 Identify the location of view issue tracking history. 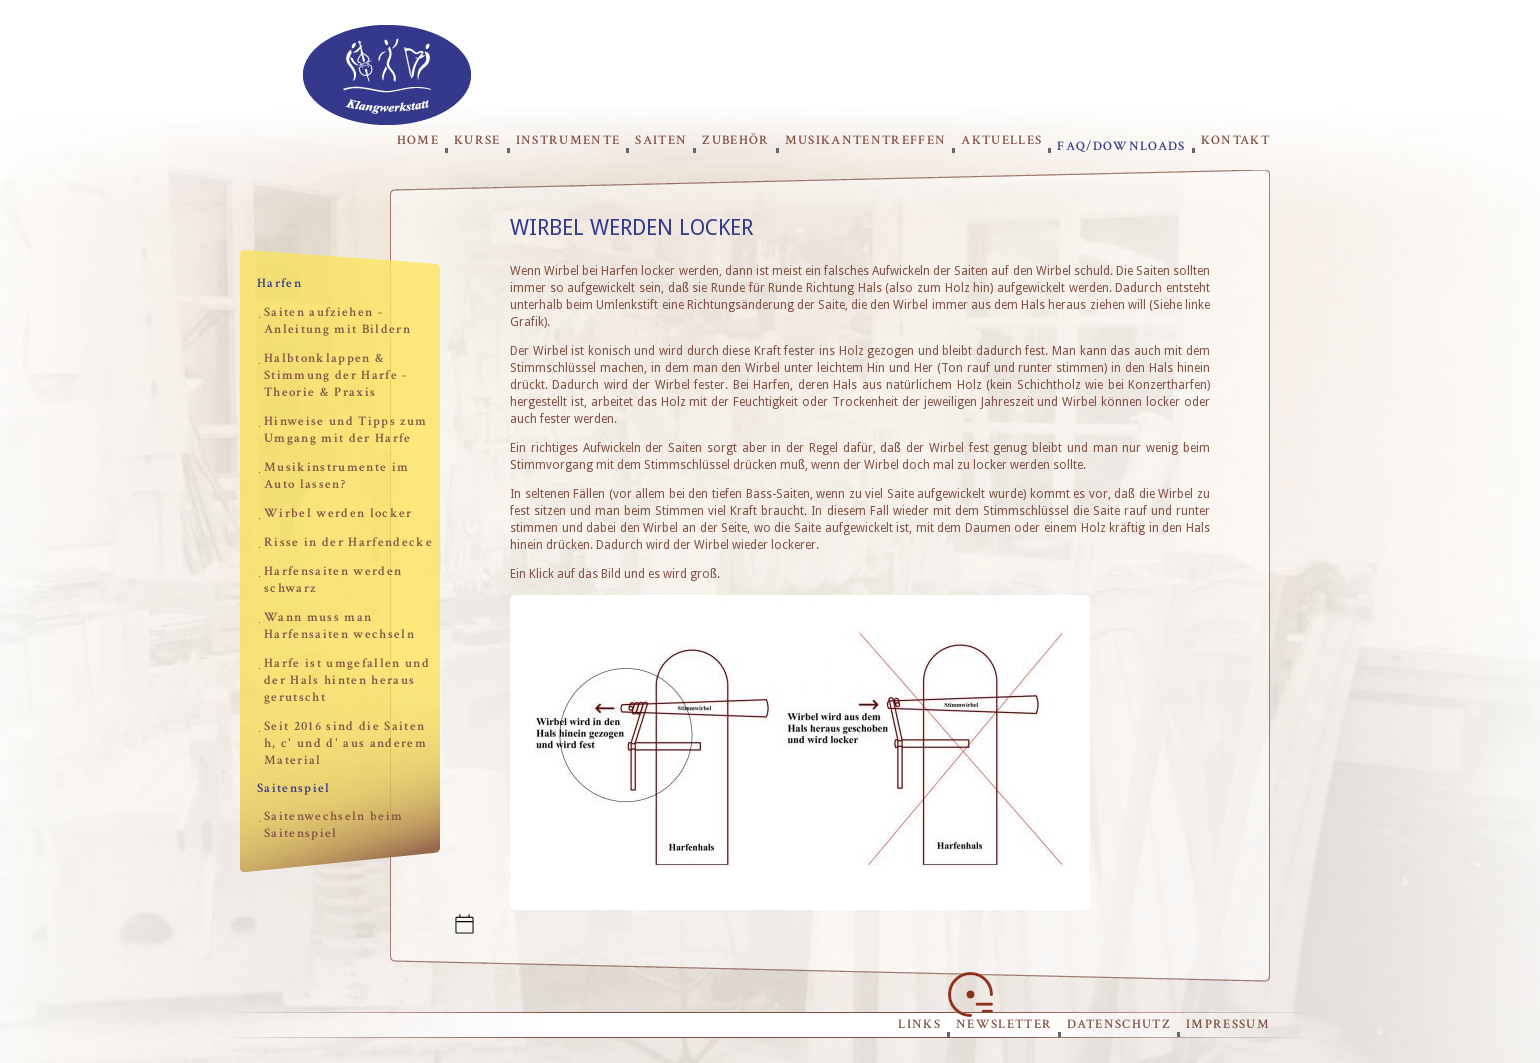
(970, 994).